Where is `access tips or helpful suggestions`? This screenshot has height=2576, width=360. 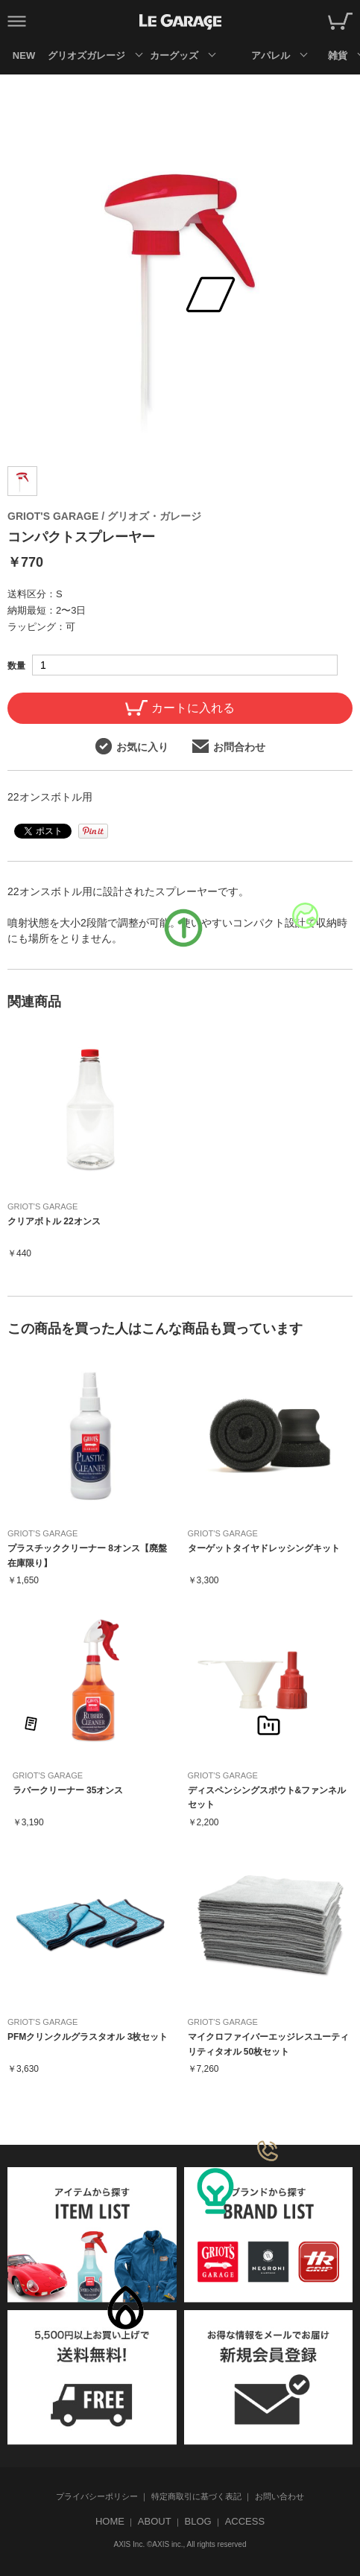
access tips or helpful suggestions is located at coordinates (215, 2191).